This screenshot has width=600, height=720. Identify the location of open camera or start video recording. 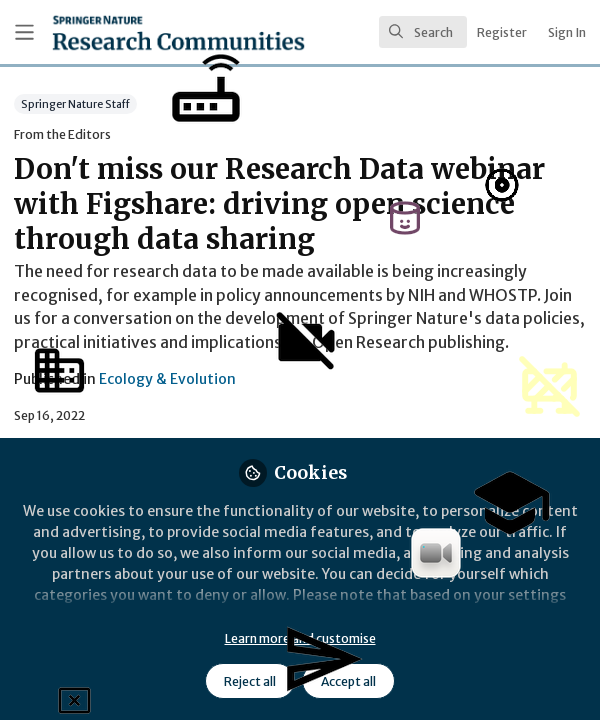
(436, 553).